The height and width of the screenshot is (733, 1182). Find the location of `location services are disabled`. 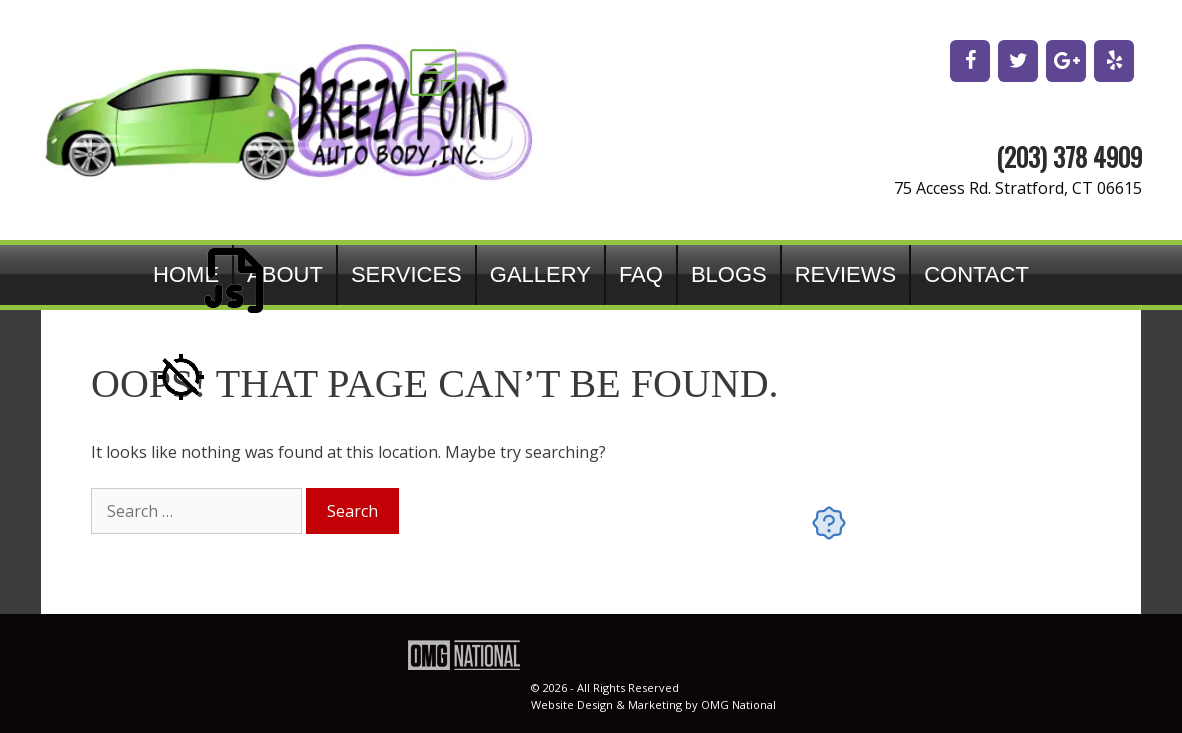

location services are disabled is located at coordinates (181, 377).